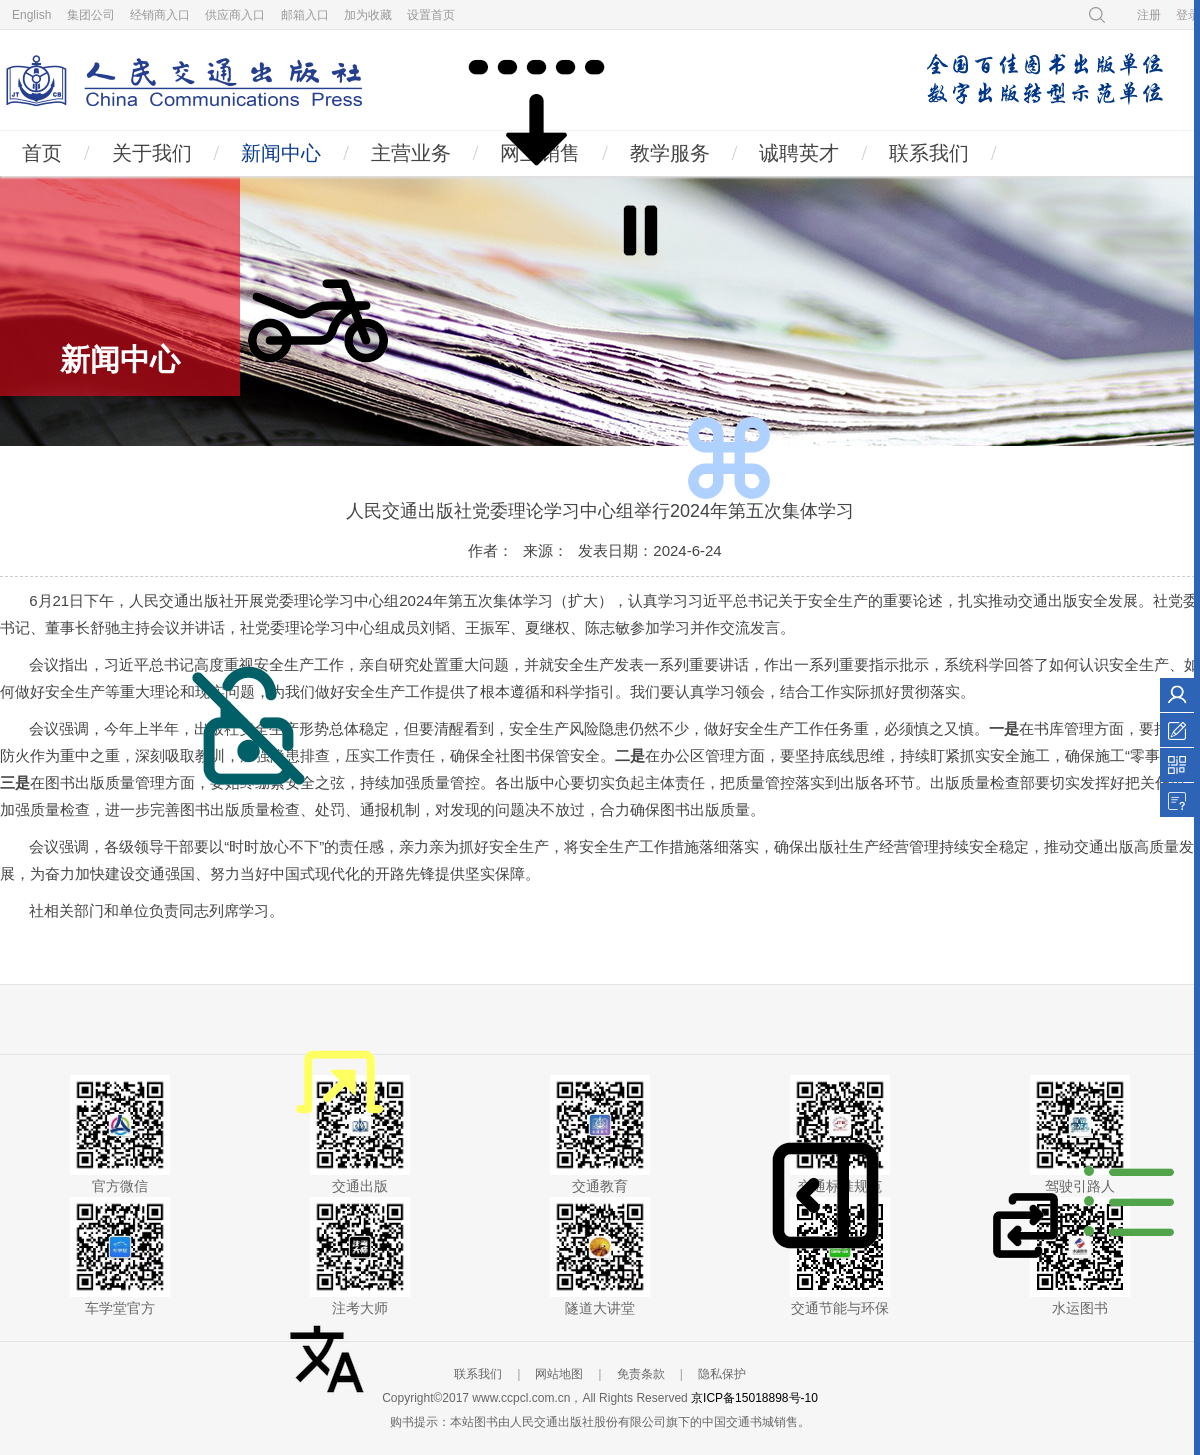  What do you see at coordinates (1129, 1201) in the screenshot?
I see `view items as a bulleted list` at bounding box center [1129, 1201].